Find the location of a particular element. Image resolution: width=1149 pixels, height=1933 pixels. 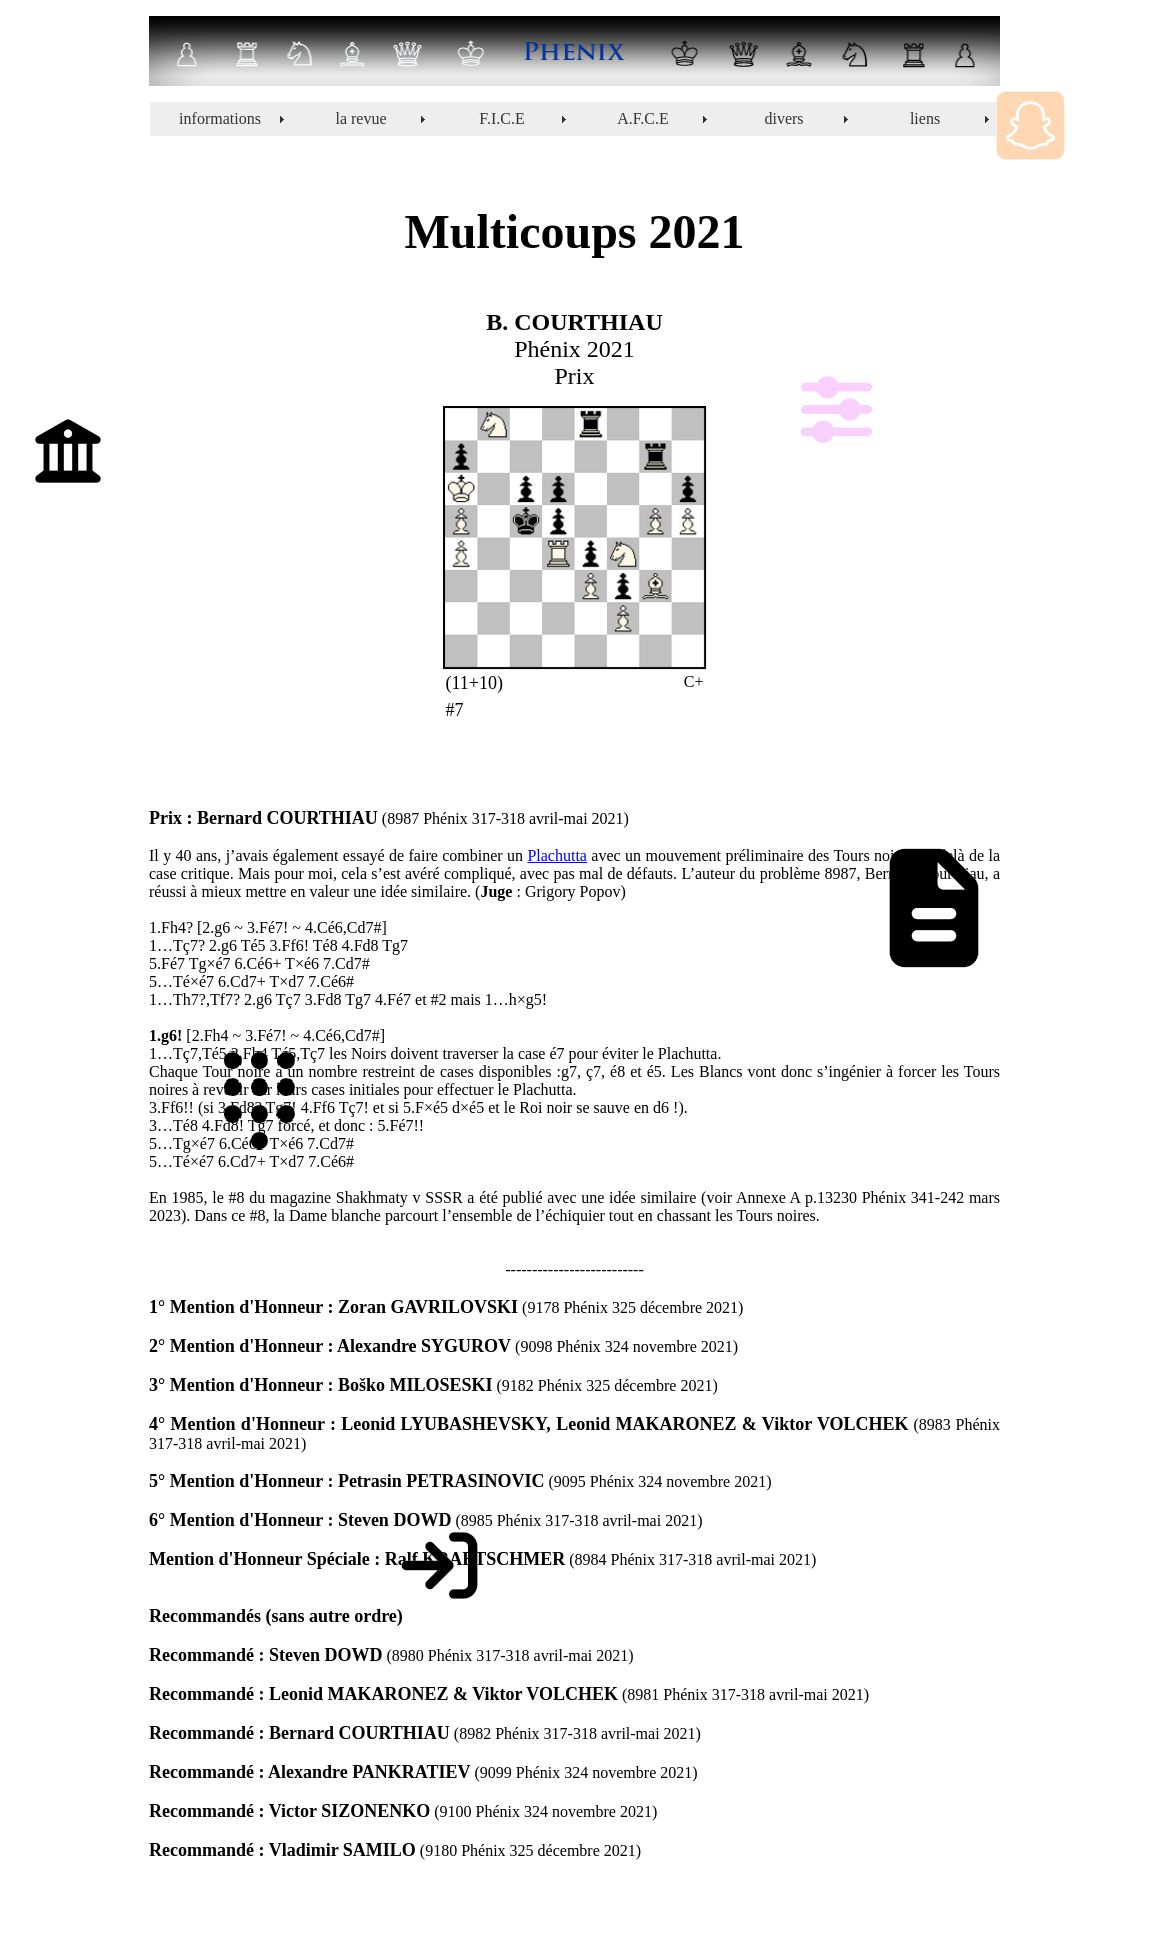

adjust settings or preferences is located at coordinates (836, 409).